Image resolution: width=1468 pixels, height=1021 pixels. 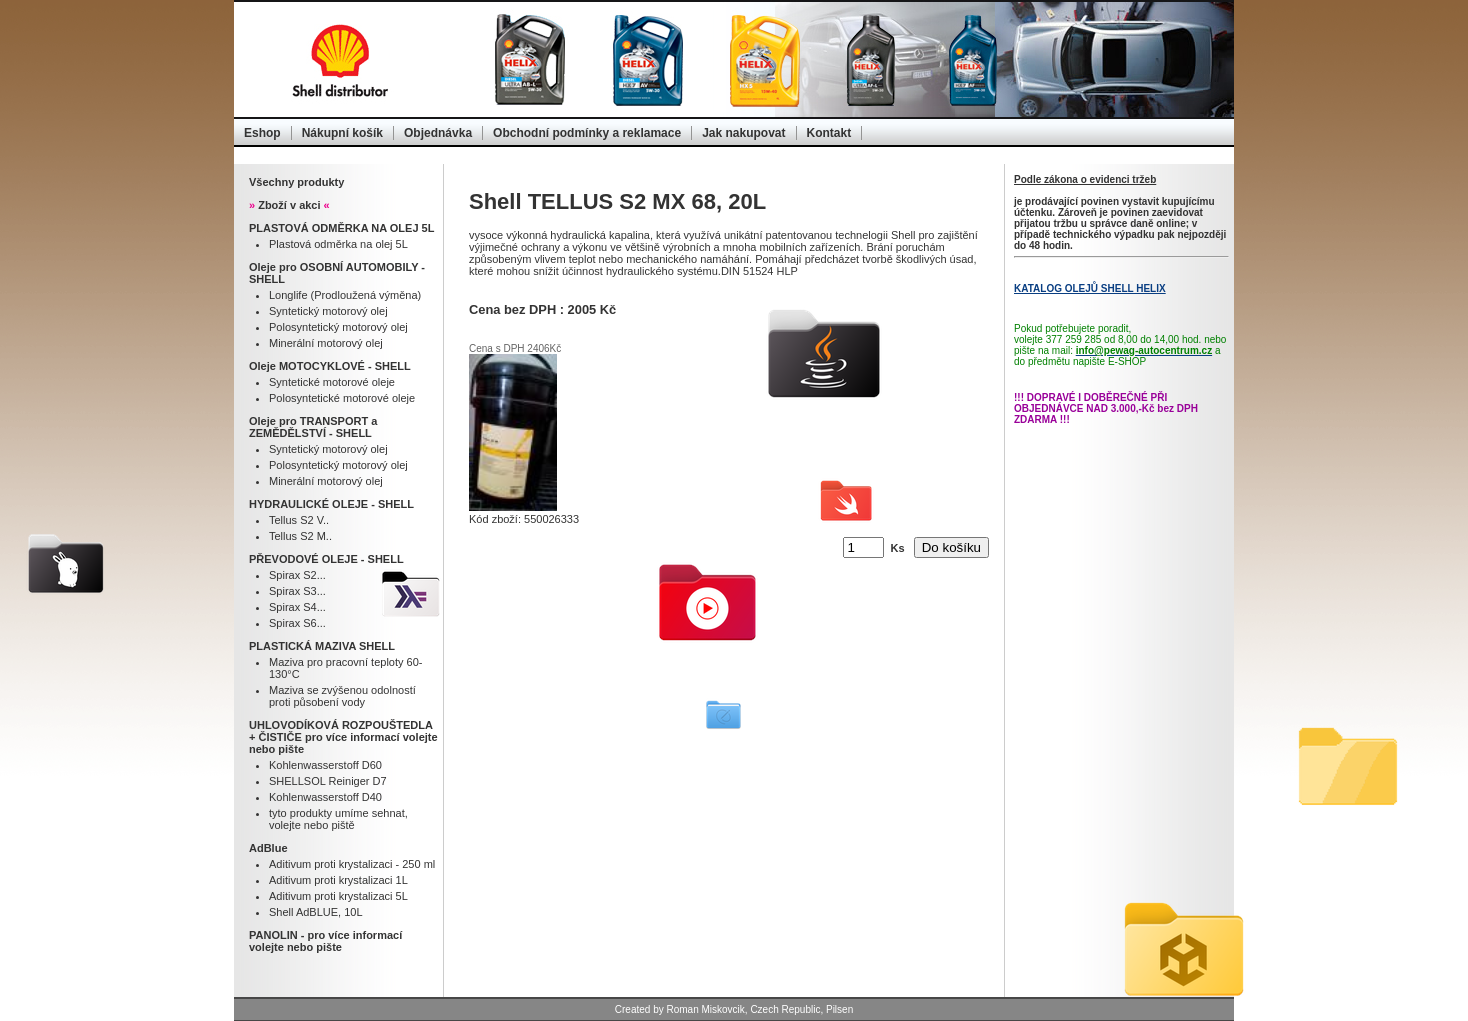 I want to click on open folder containing haskell project files, so click(x=410, y=595).